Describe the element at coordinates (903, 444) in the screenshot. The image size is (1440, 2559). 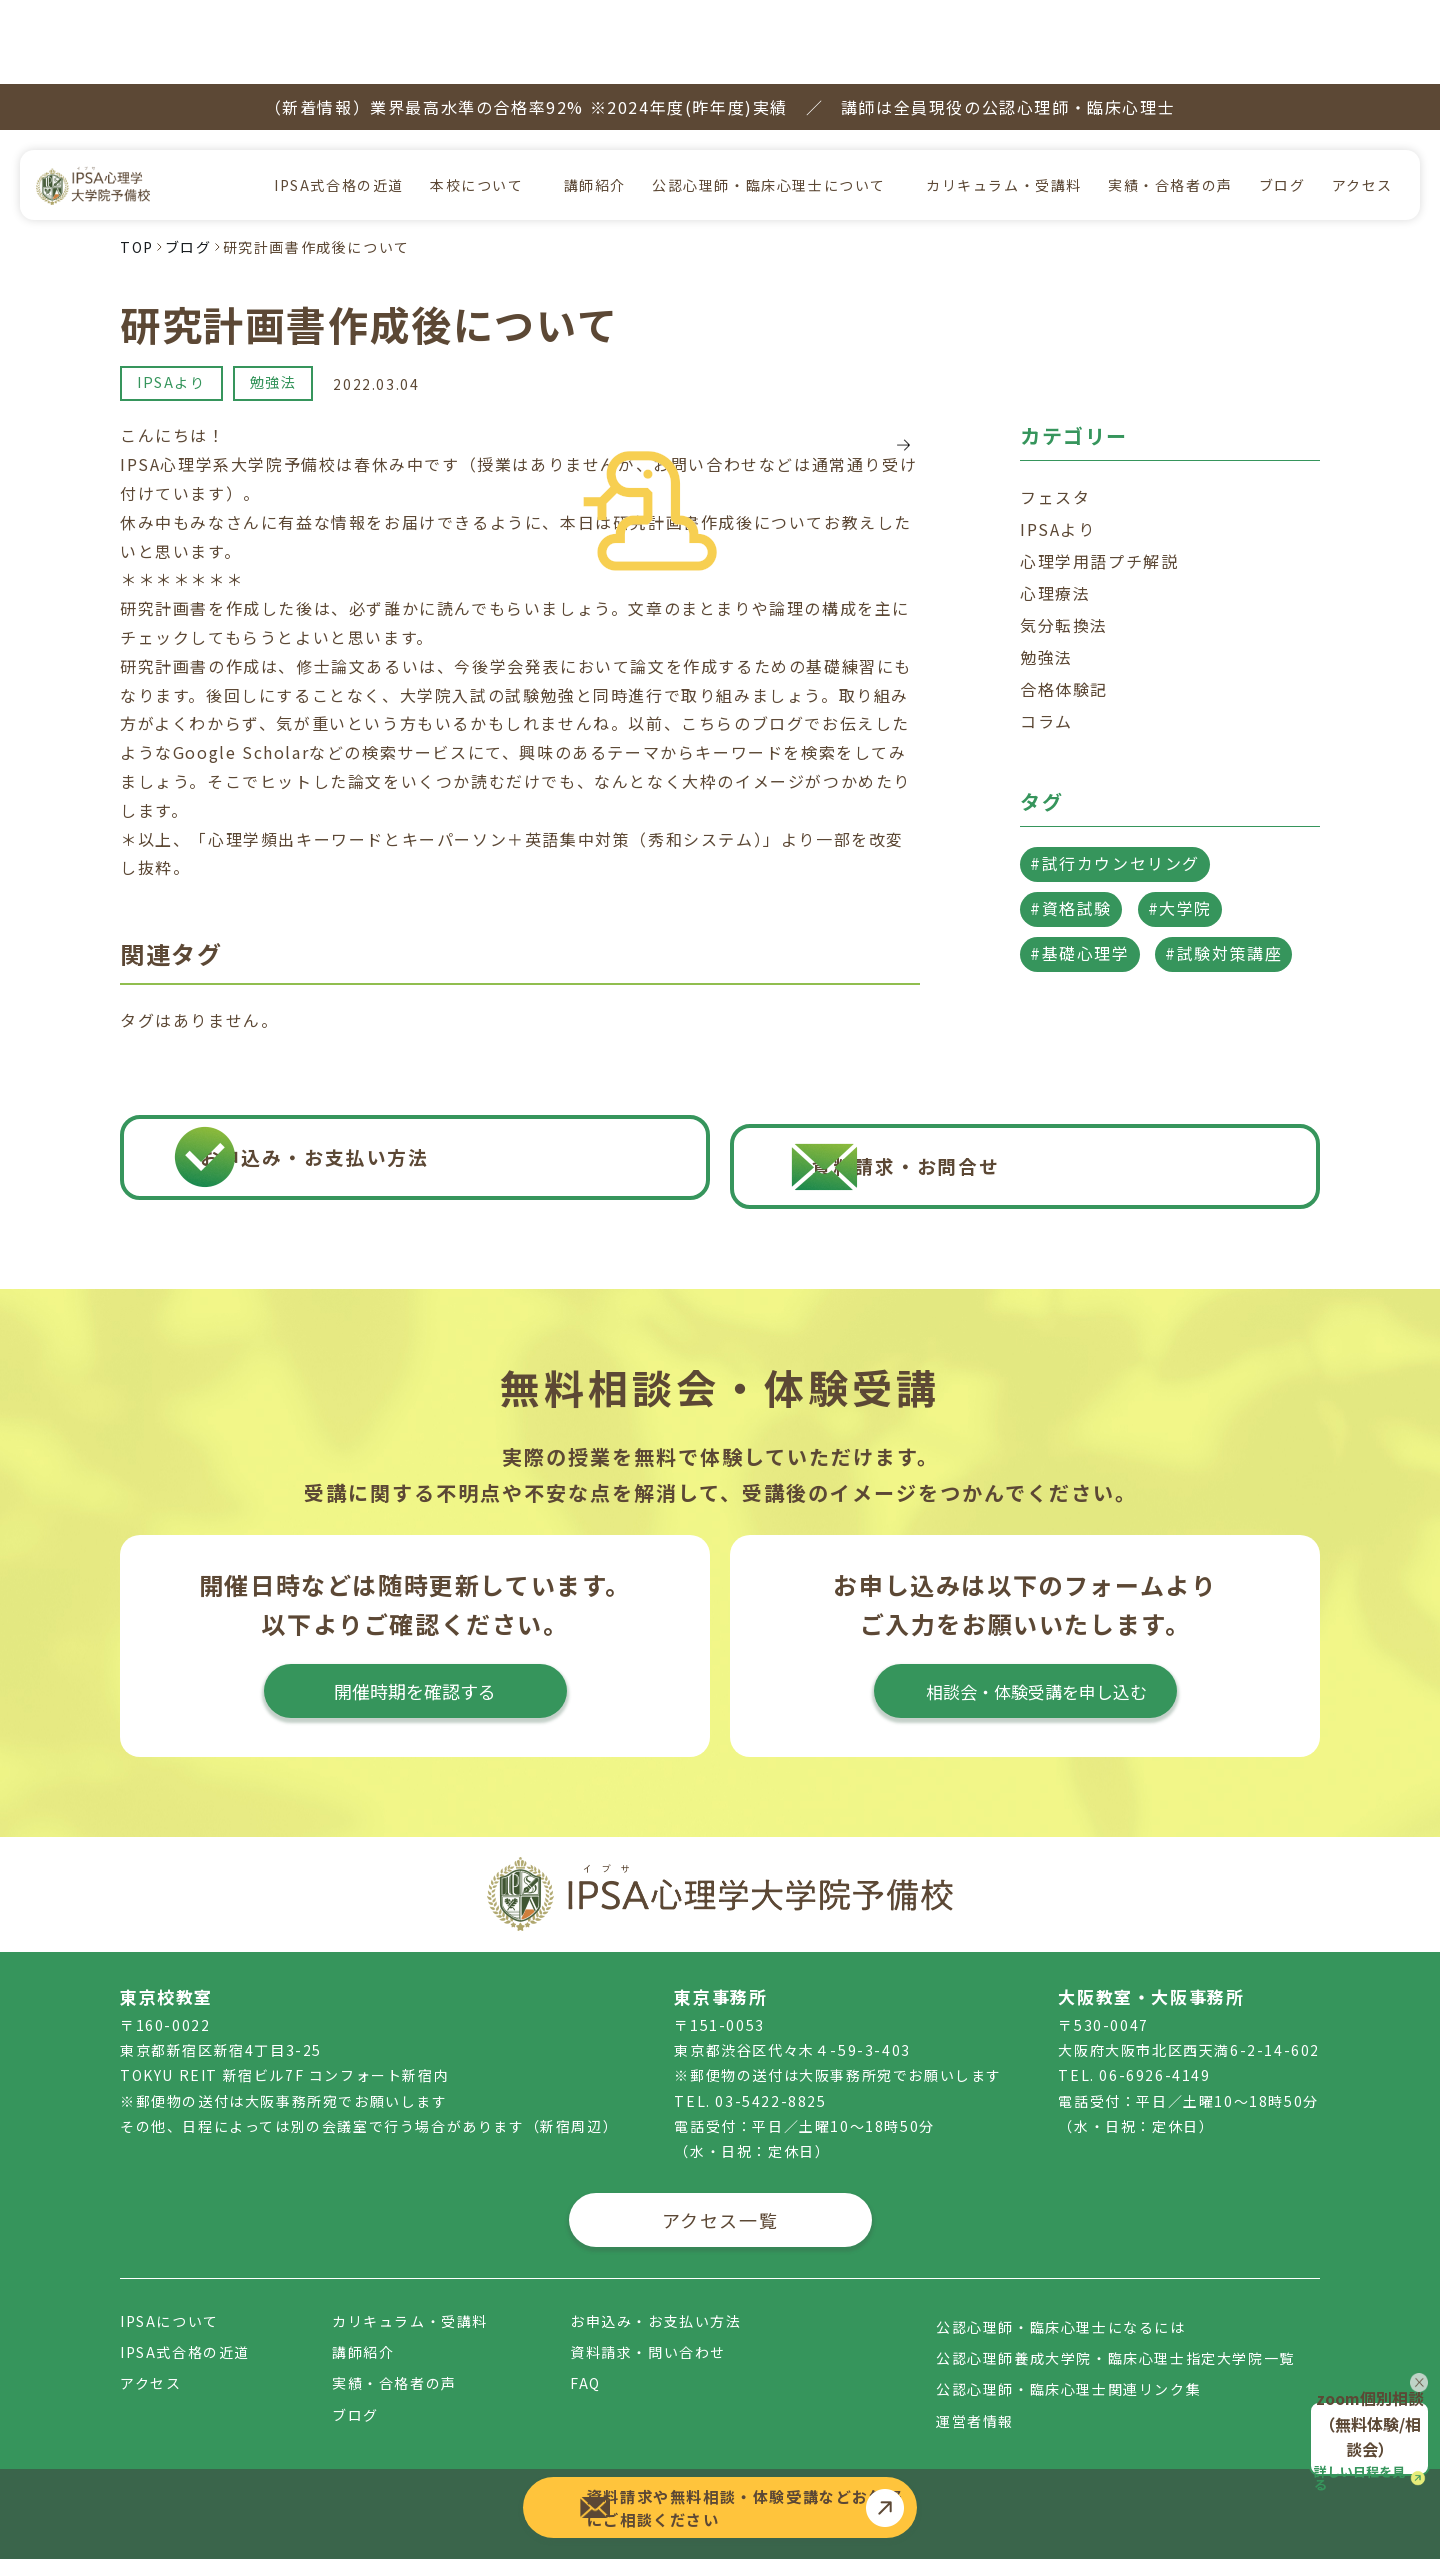
I see `navigate to the next item or screen` at that location.